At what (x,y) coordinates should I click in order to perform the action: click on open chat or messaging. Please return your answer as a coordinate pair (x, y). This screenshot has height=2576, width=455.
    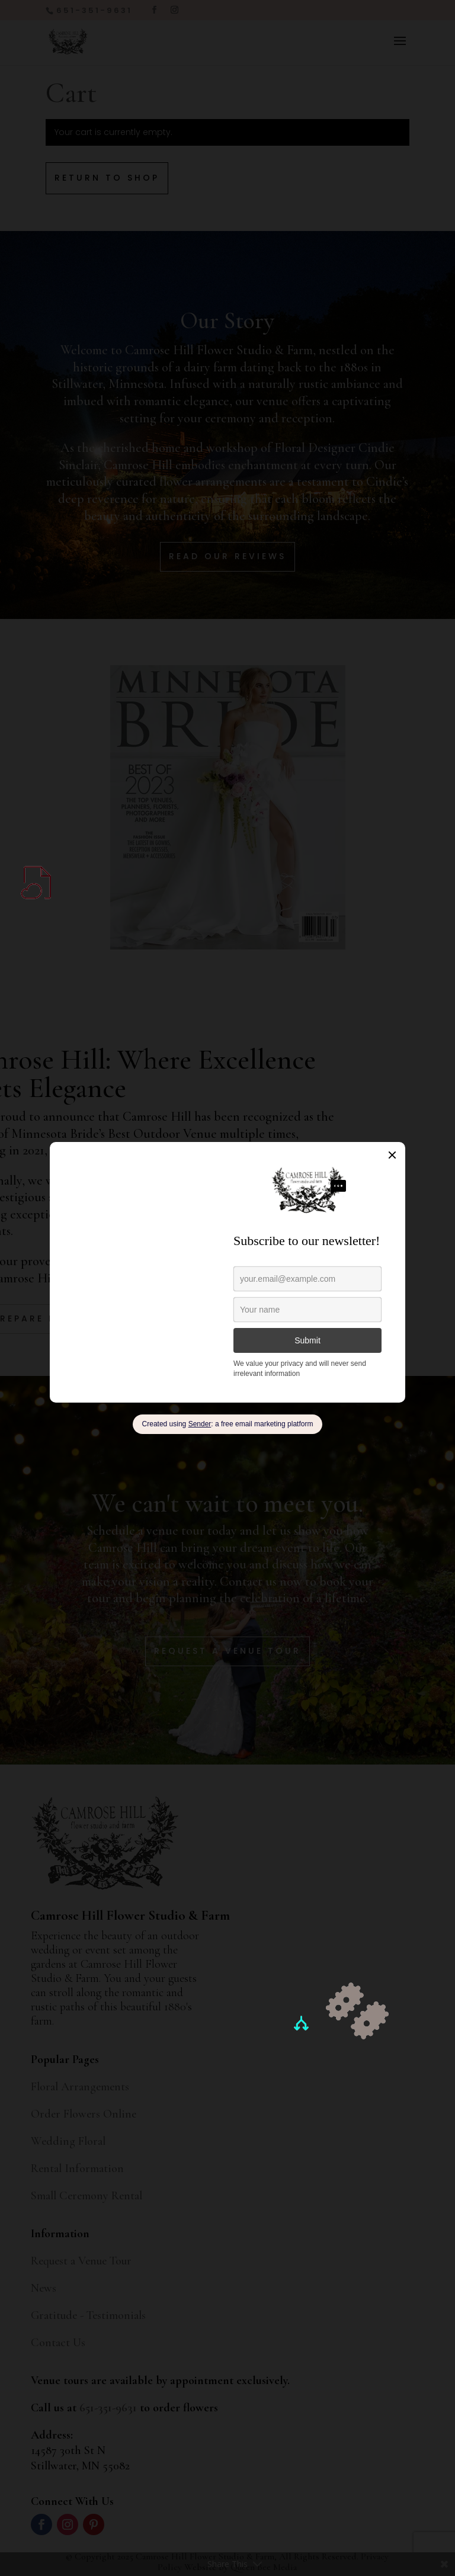
    Looking at the image, I should click on (338, 1186).